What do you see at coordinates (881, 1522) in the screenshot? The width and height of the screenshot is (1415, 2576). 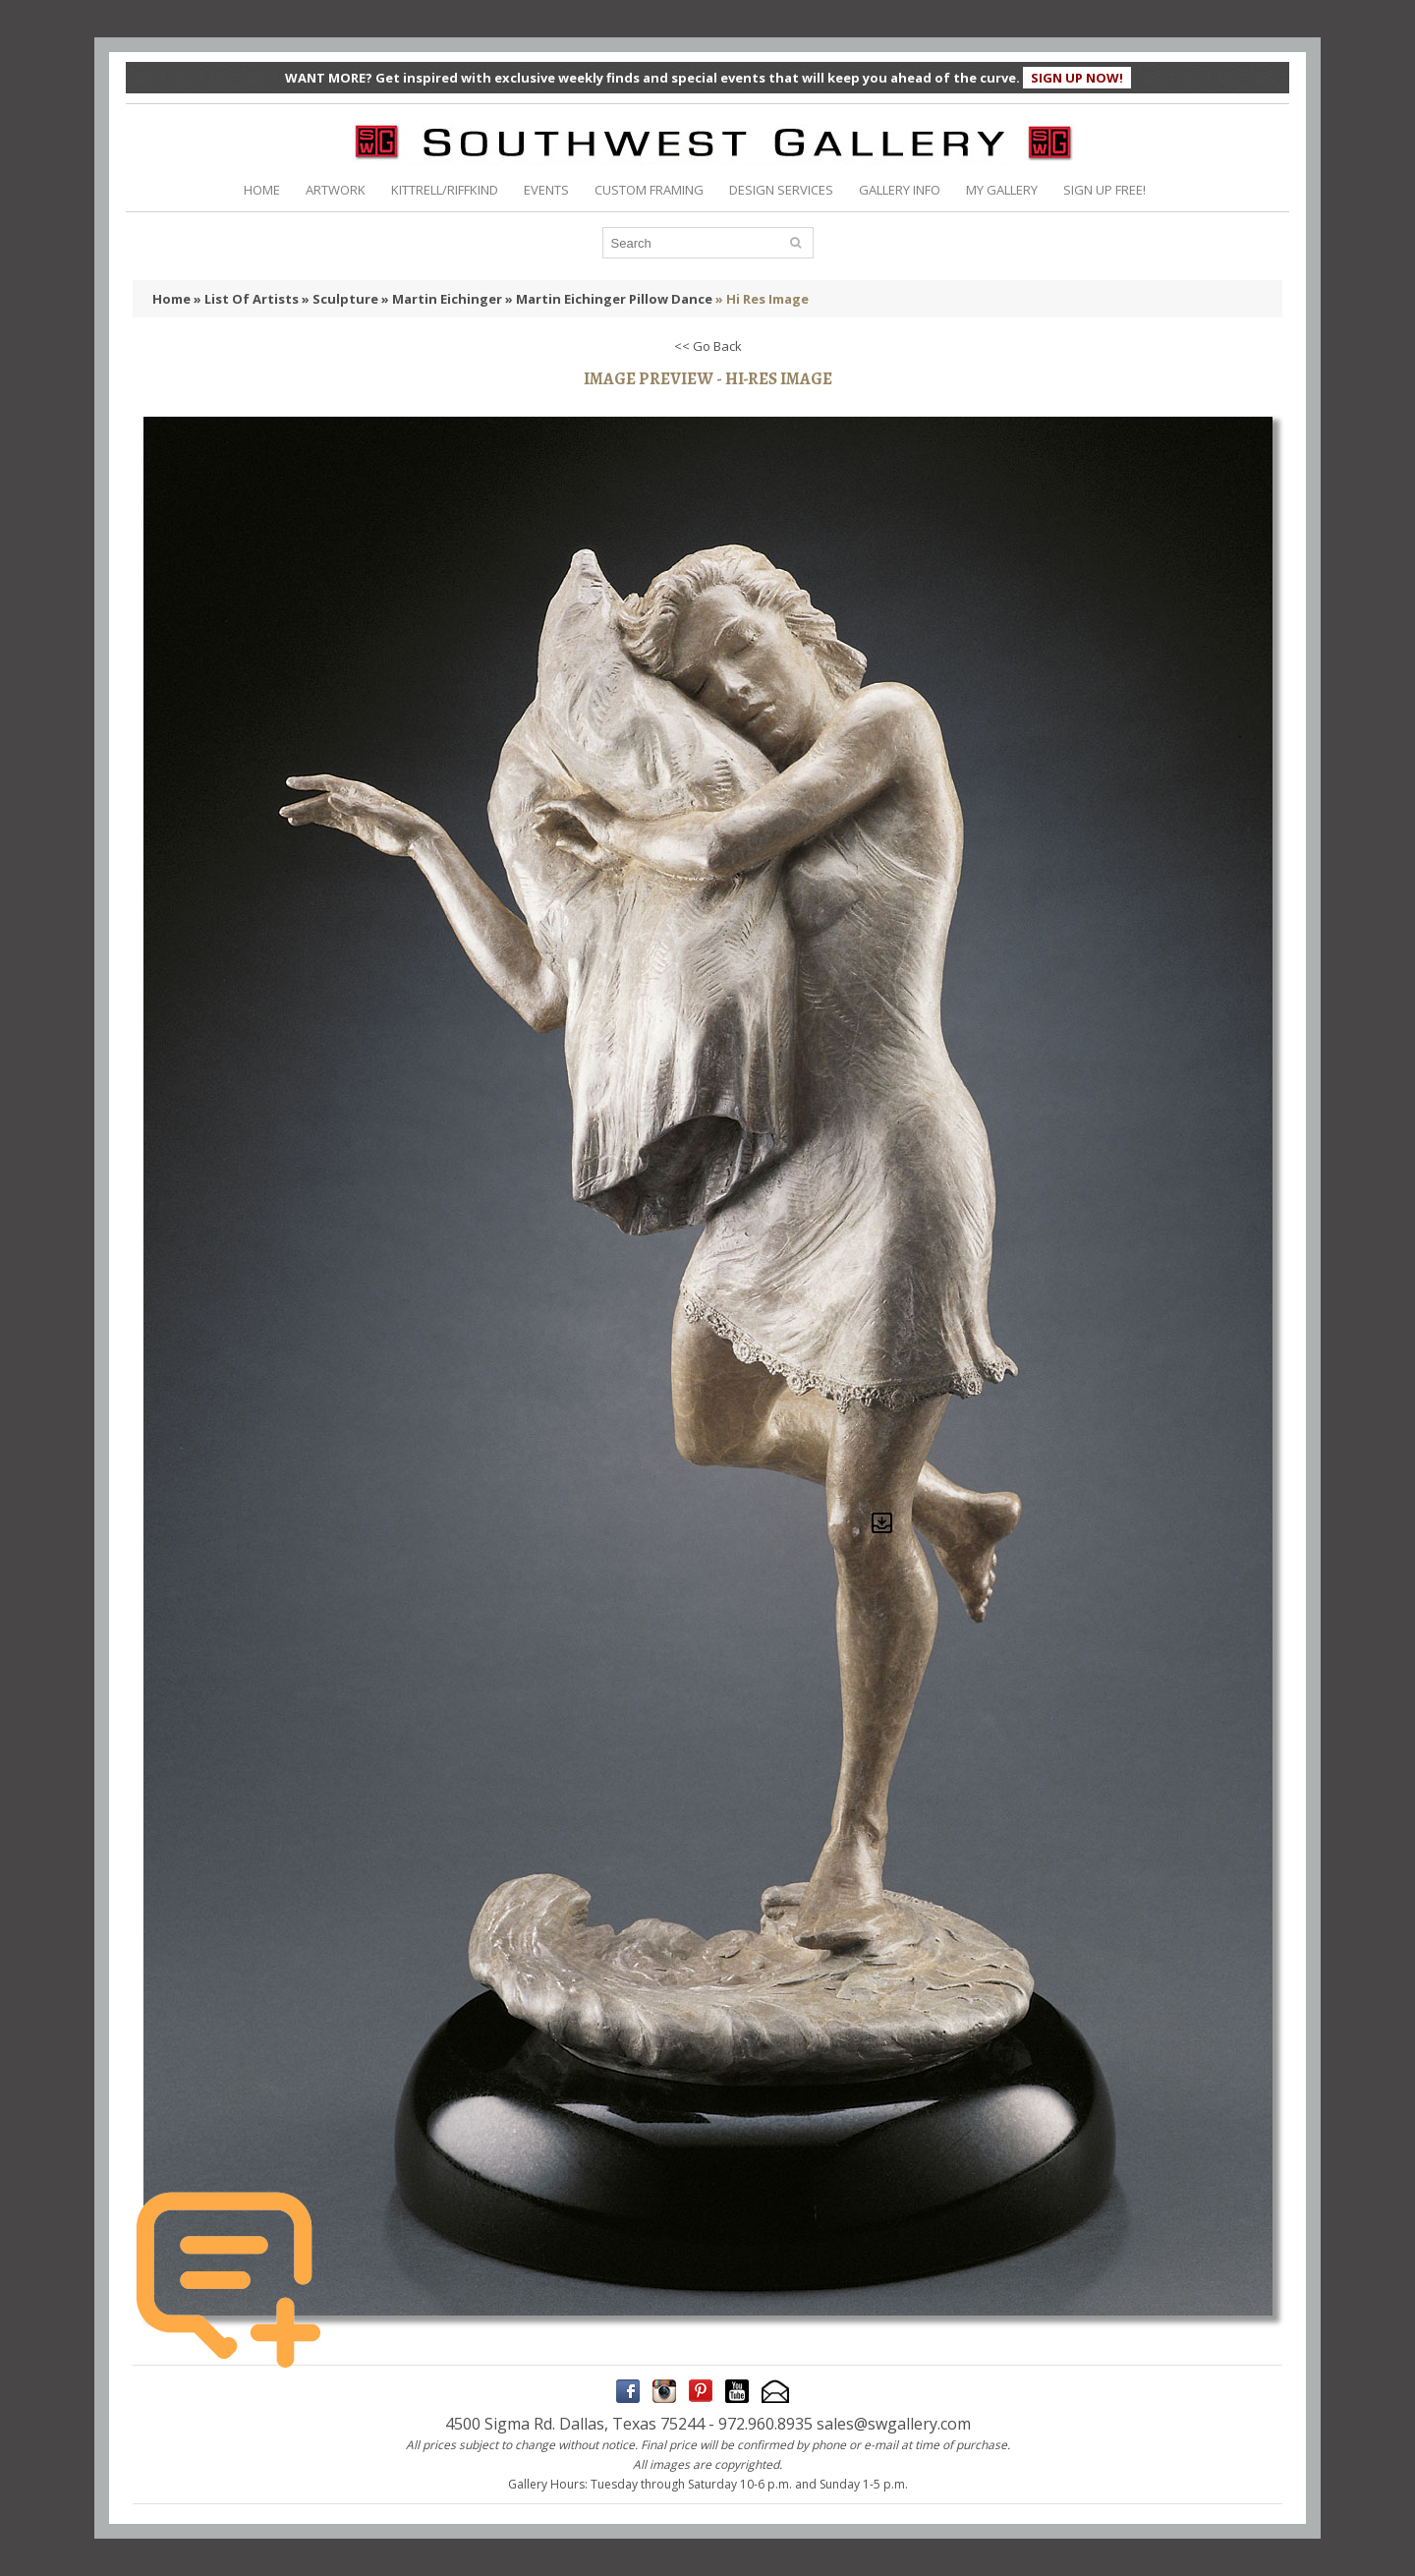 I see `download file to inbox or tray` at bounding box center [881, 1522].